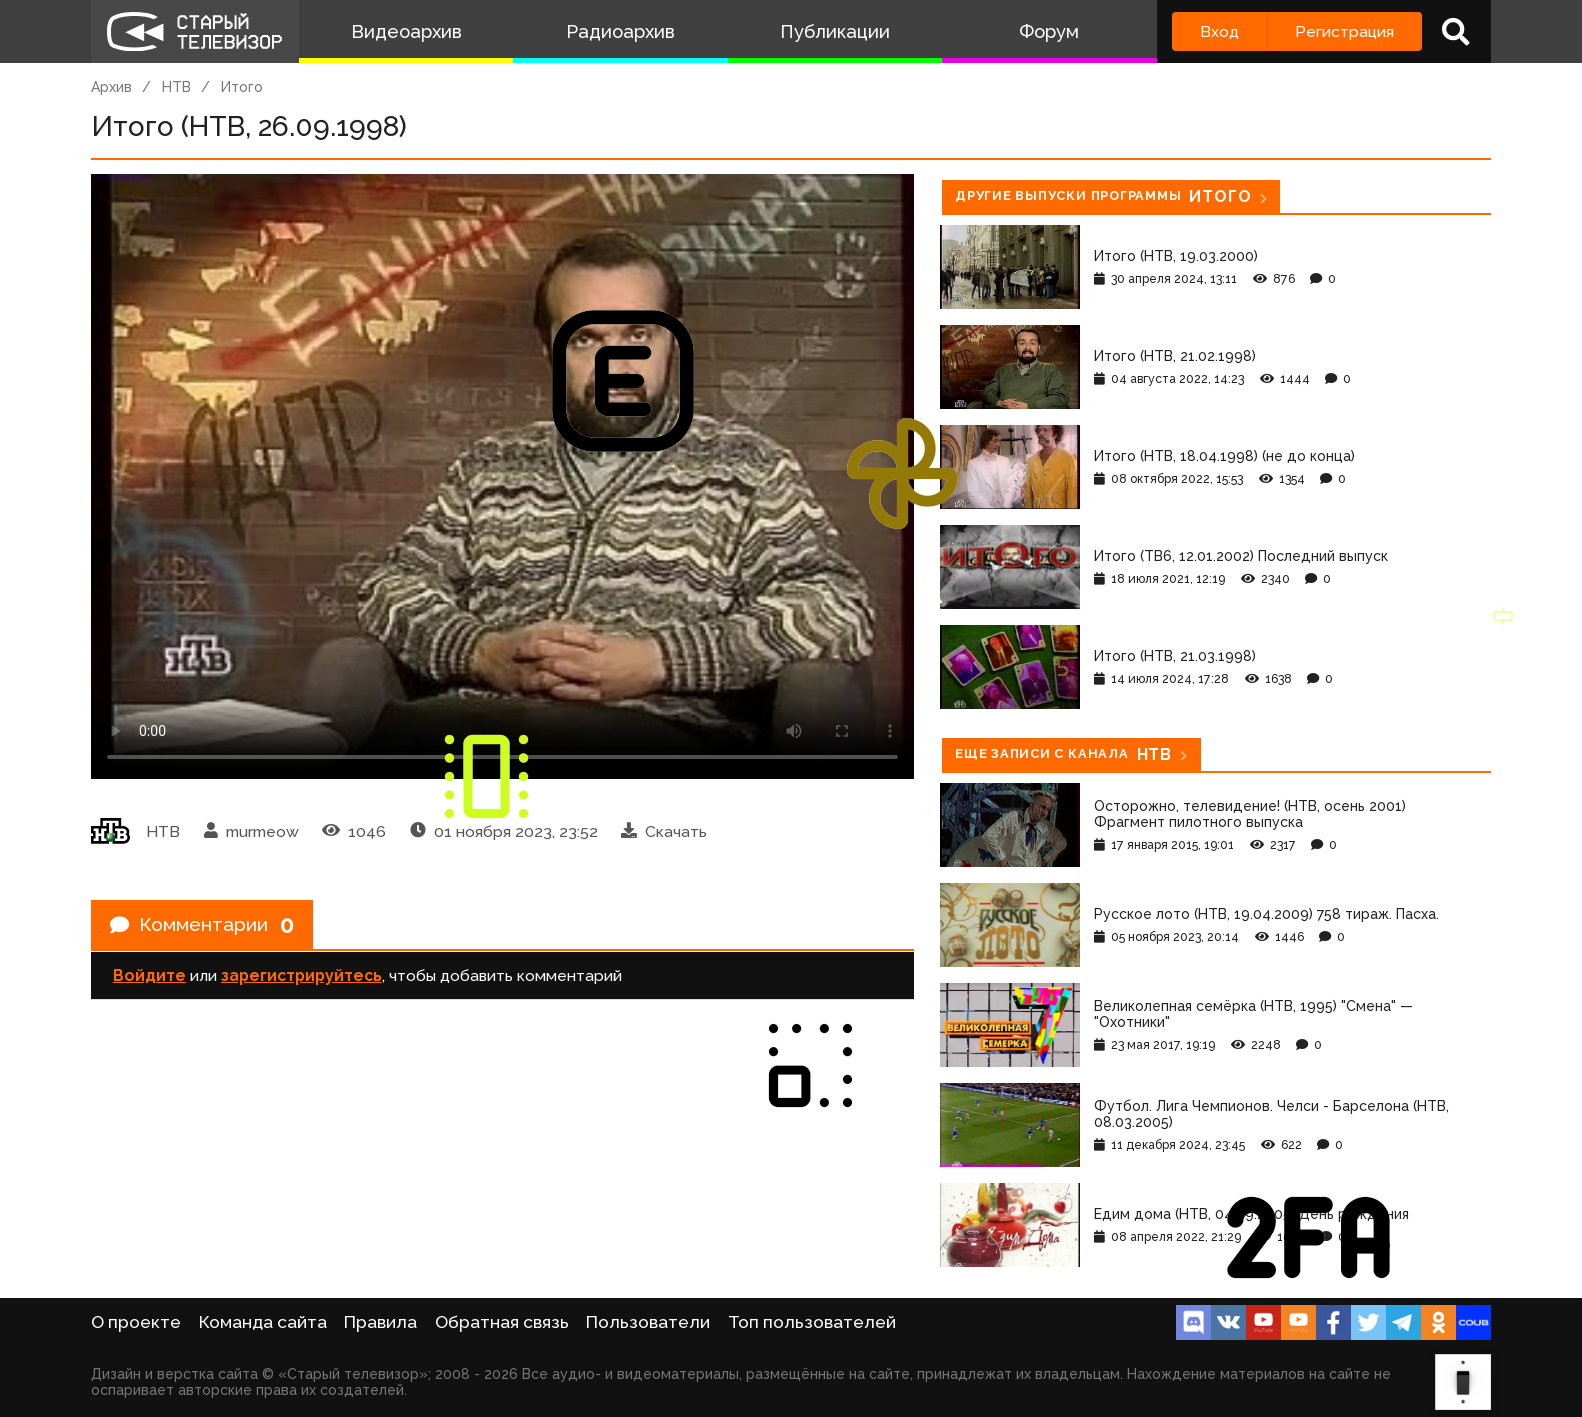  What do you see at coordinates (1503, 616) in the screenshot?
I see `align object to horizontal center` at bounding box center [1503, 616].